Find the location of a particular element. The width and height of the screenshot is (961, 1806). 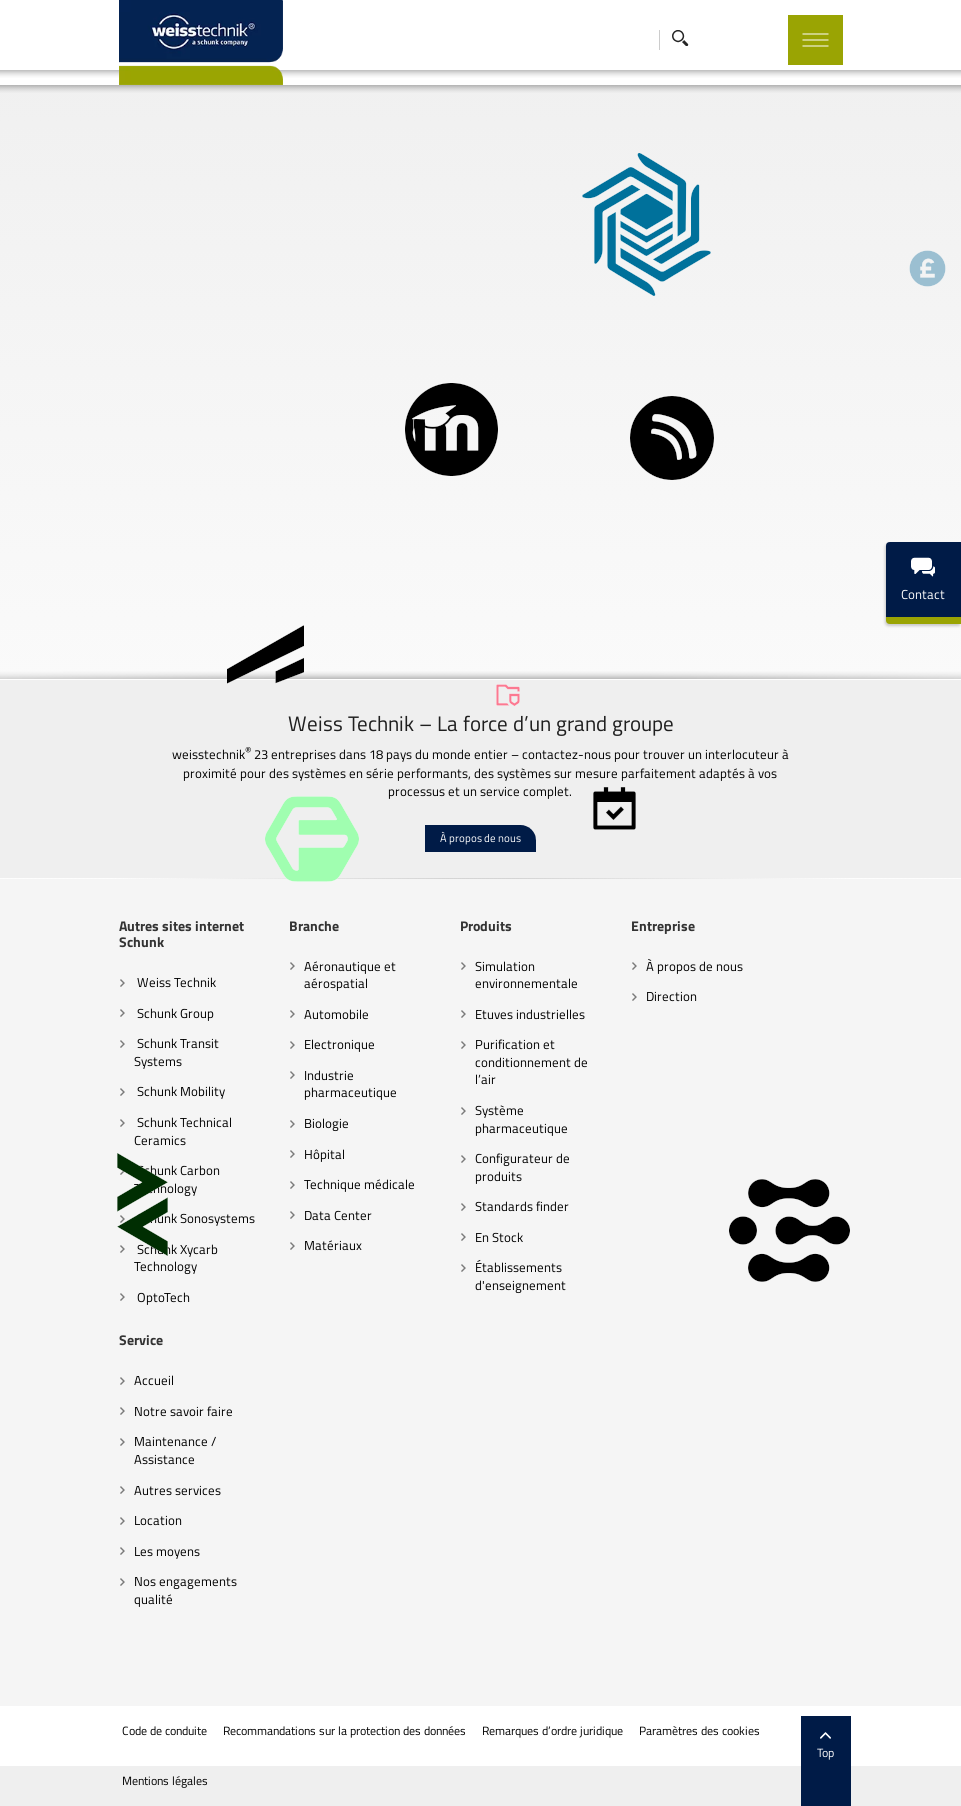

APM Terminals company logo is located at coordinates (265, 654).